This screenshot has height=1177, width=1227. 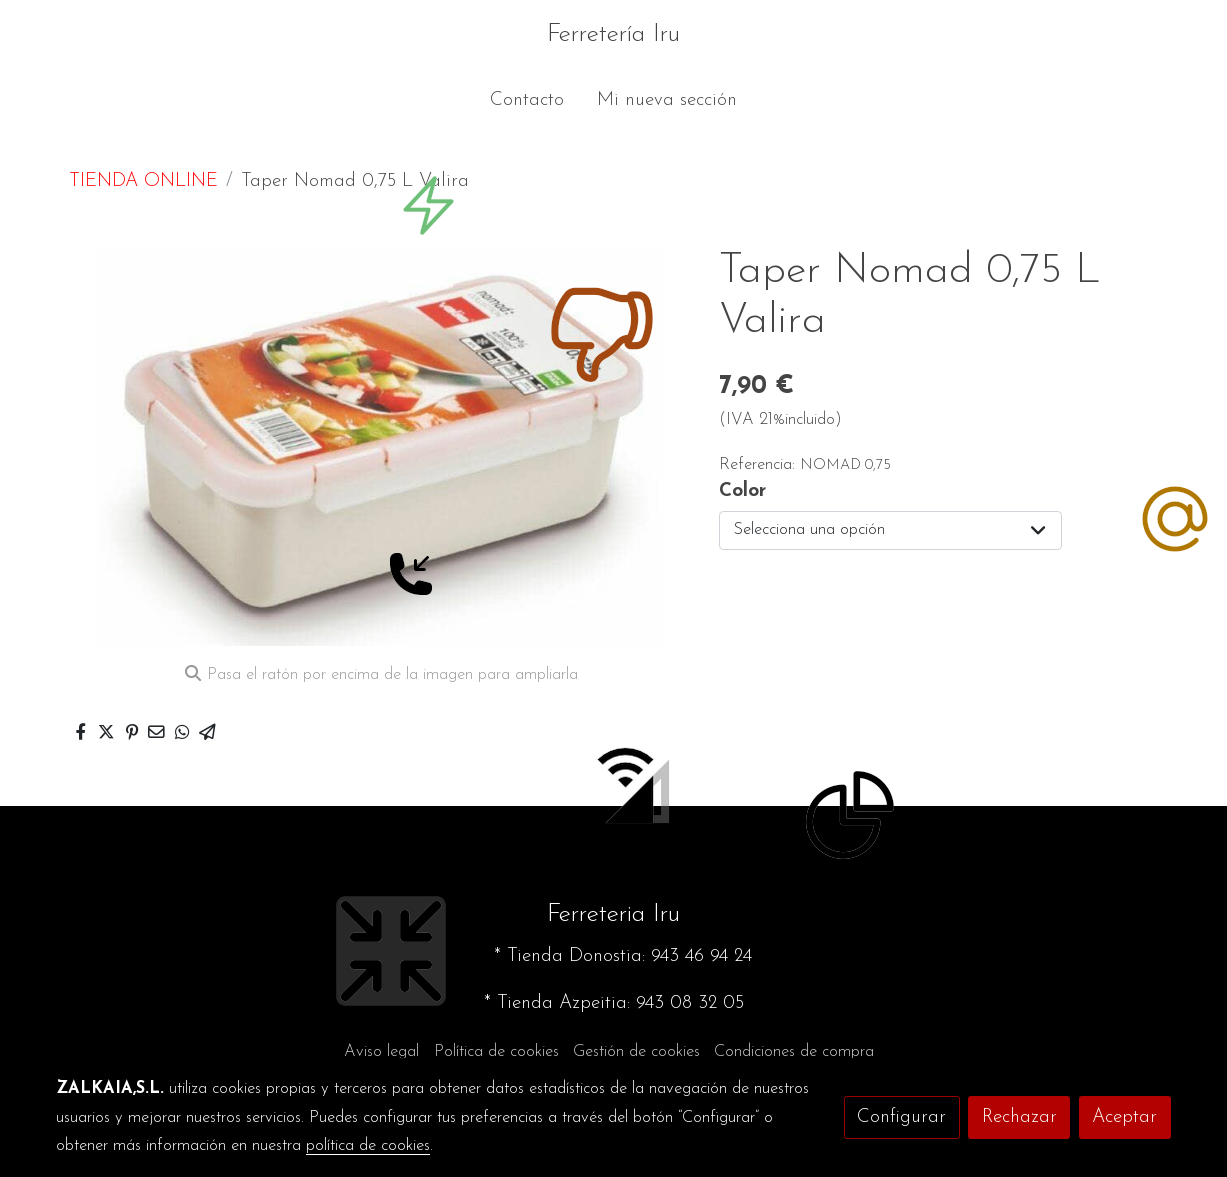 What do you see at coordinates (629, 783) in the screenshot?
I see `indicates wifi connection with cellular backup` at bounding box center [629, 783].